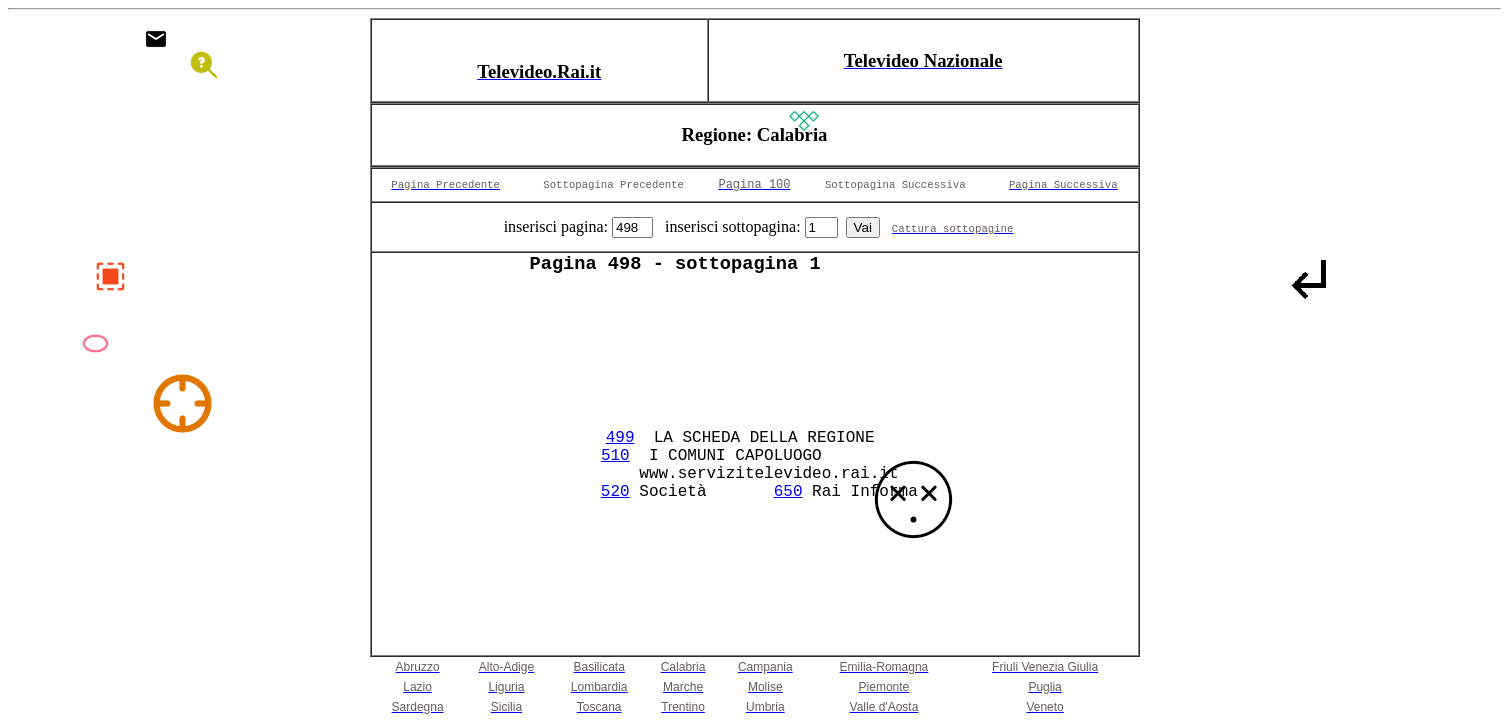 The image size is (1509, 725). Describe the element at coordinates (204, 65) in the screenshot. I see `search for help or support topics` at that location.